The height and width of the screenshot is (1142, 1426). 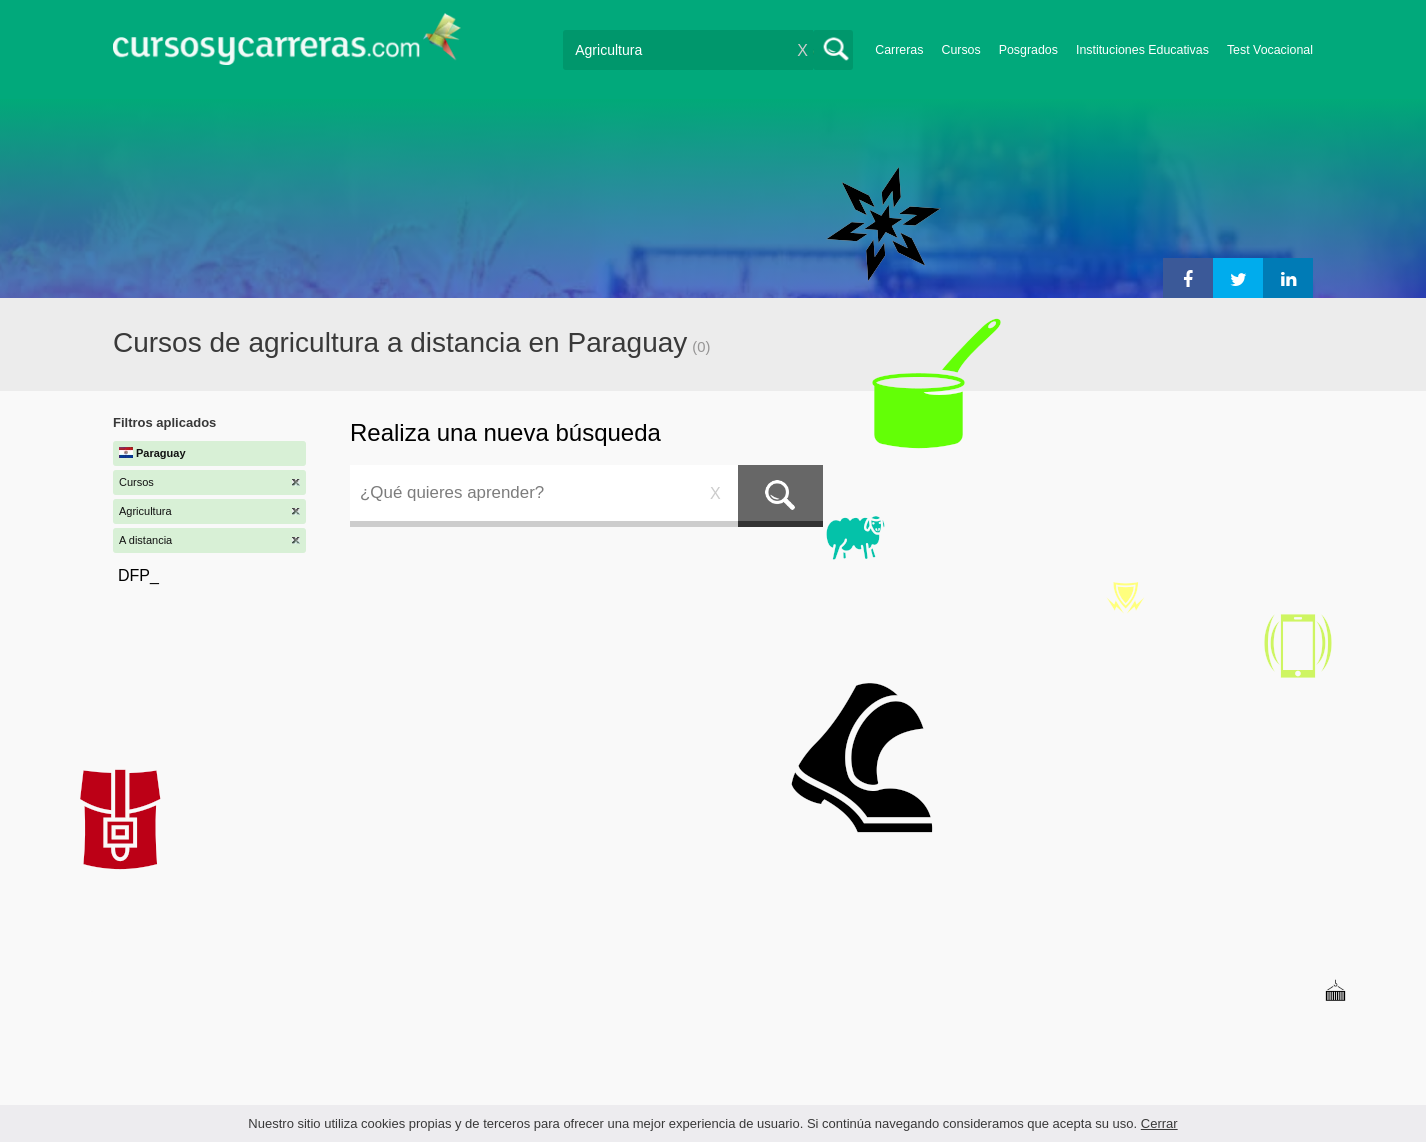 What do you see at coordinates (883, 224) in the screenshot?
I see `mark item as favorite` at bounding box center [883, 224].